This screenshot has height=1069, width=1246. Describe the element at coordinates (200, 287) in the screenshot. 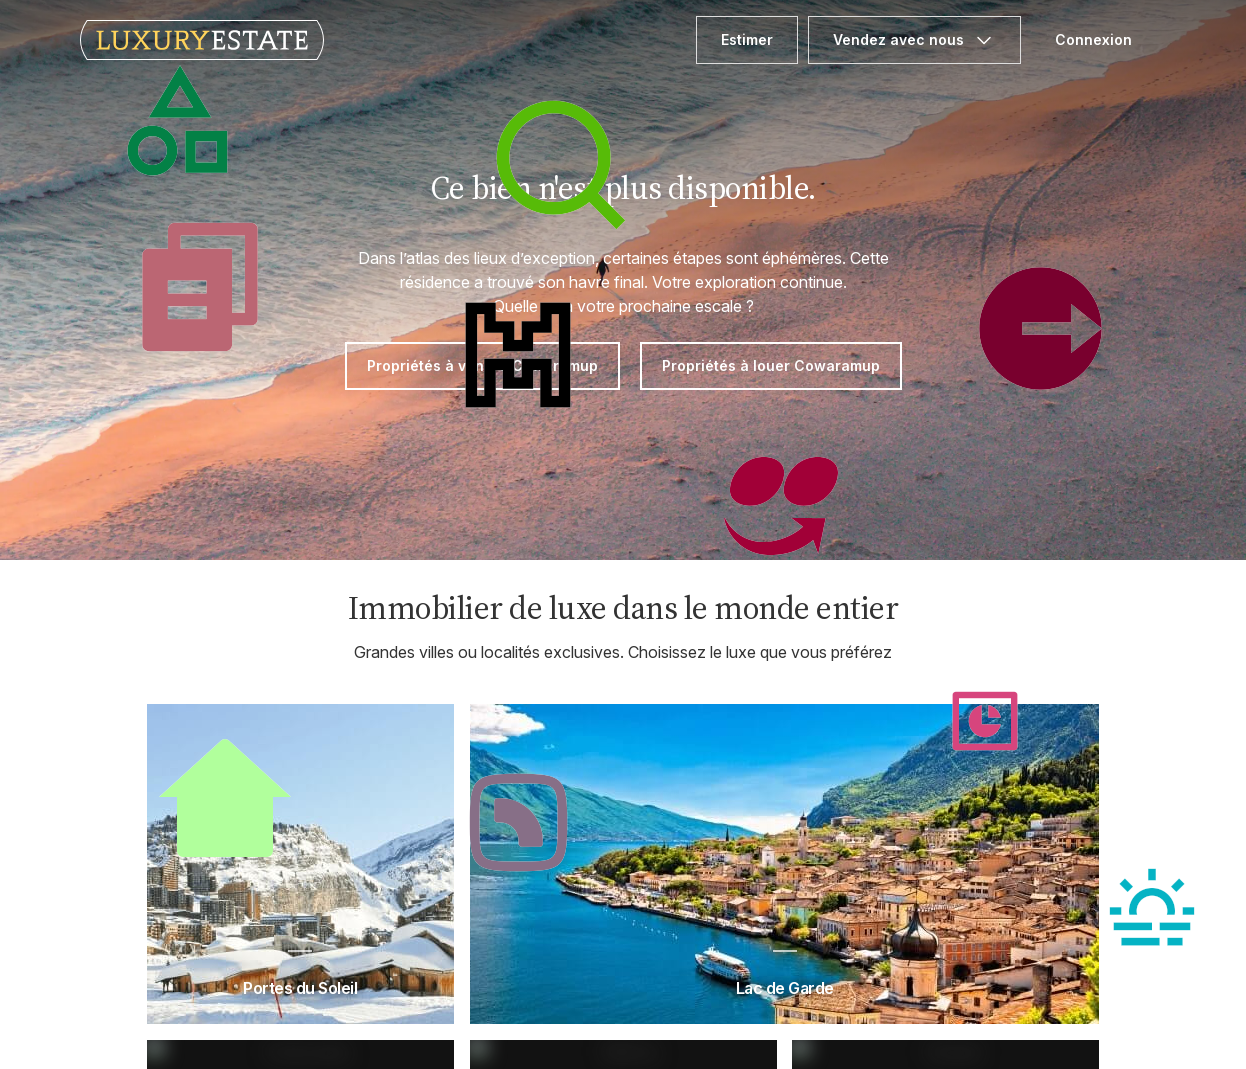

I see `copy file to clipboard` at that location.